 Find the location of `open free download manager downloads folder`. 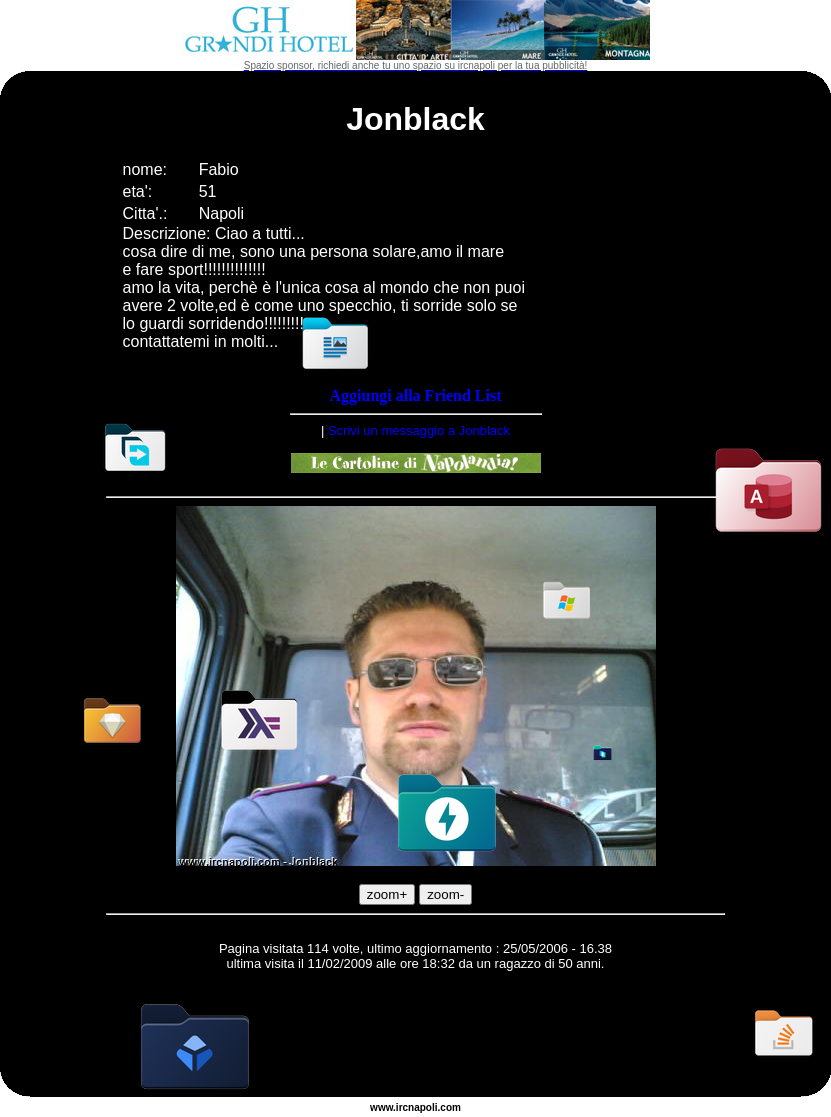

open free download manager downloads folder is located at coordinates (135, 449).